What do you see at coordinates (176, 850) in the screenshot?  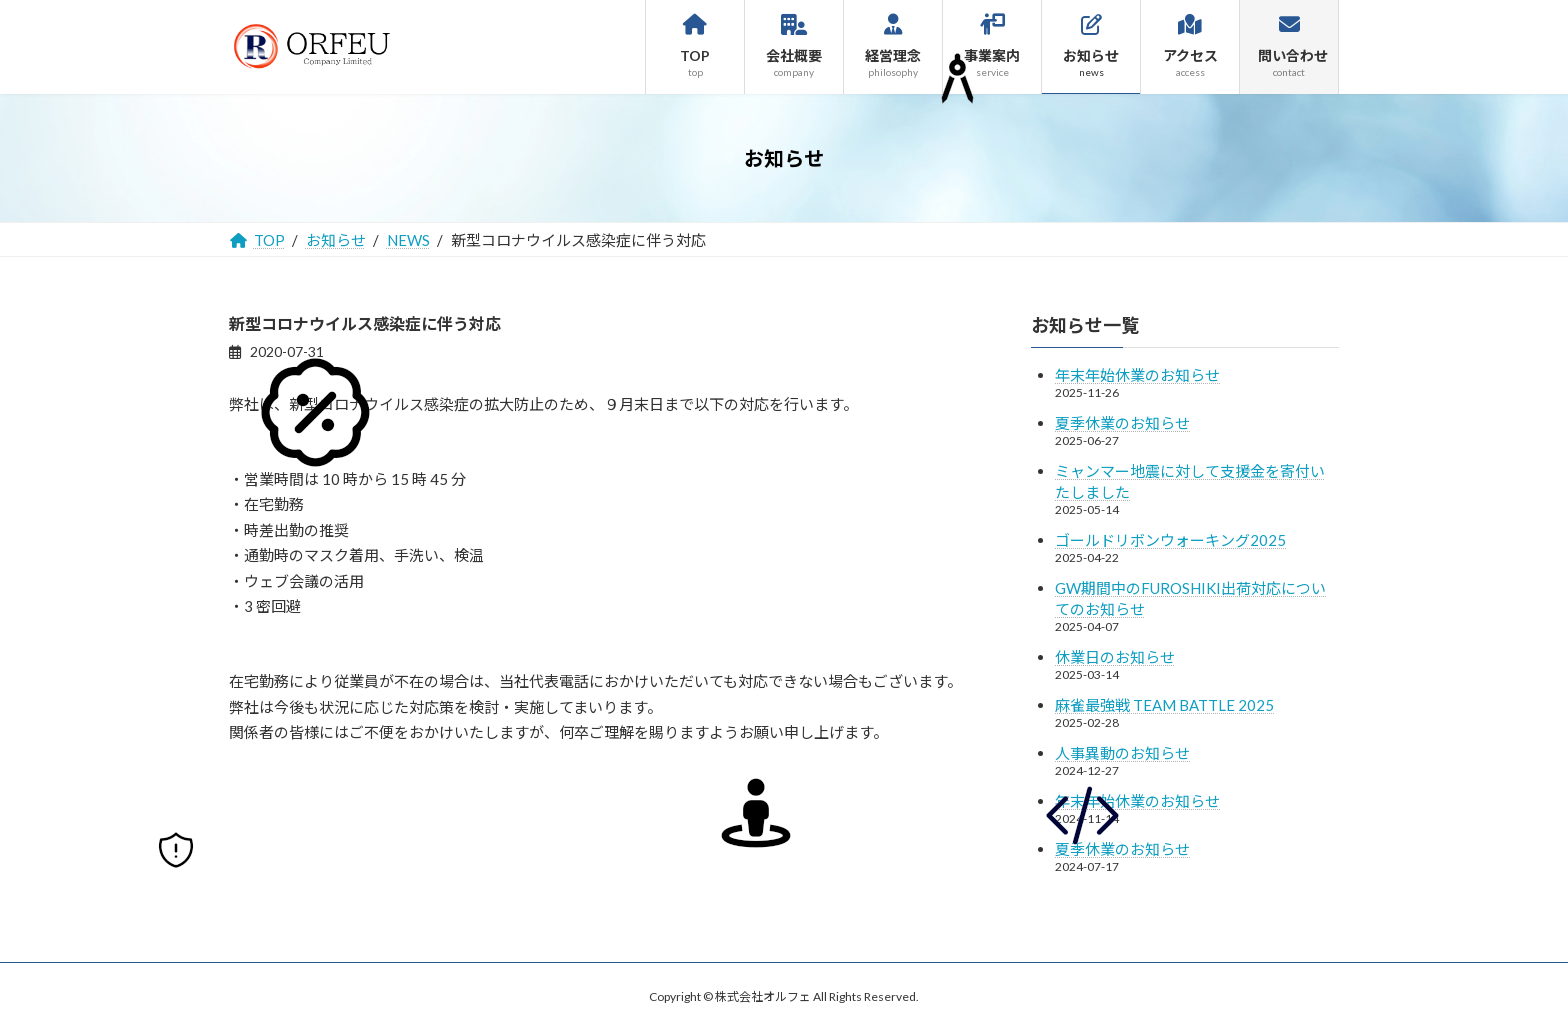 I see `security warning or alert detected` at bounding box center [176, 850].